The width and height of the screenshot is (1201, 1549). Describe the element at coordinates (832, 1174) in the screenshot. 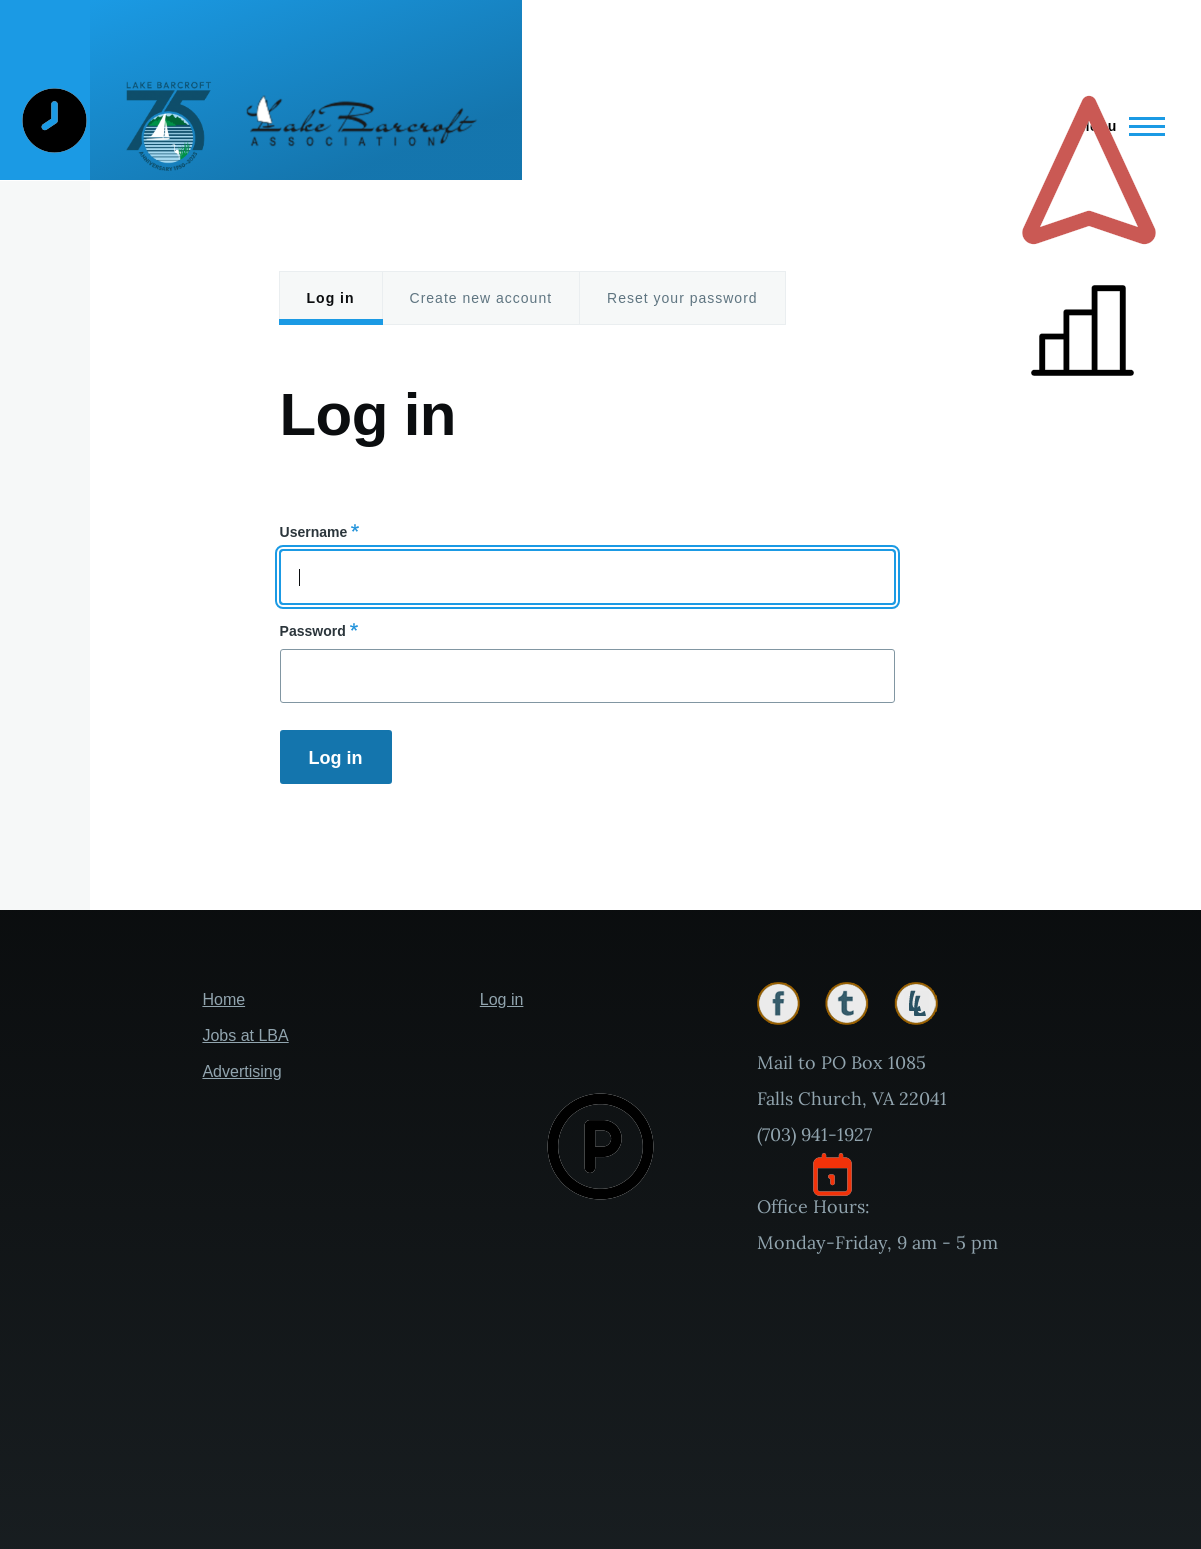

I see `view calendar or schedule` at that location.